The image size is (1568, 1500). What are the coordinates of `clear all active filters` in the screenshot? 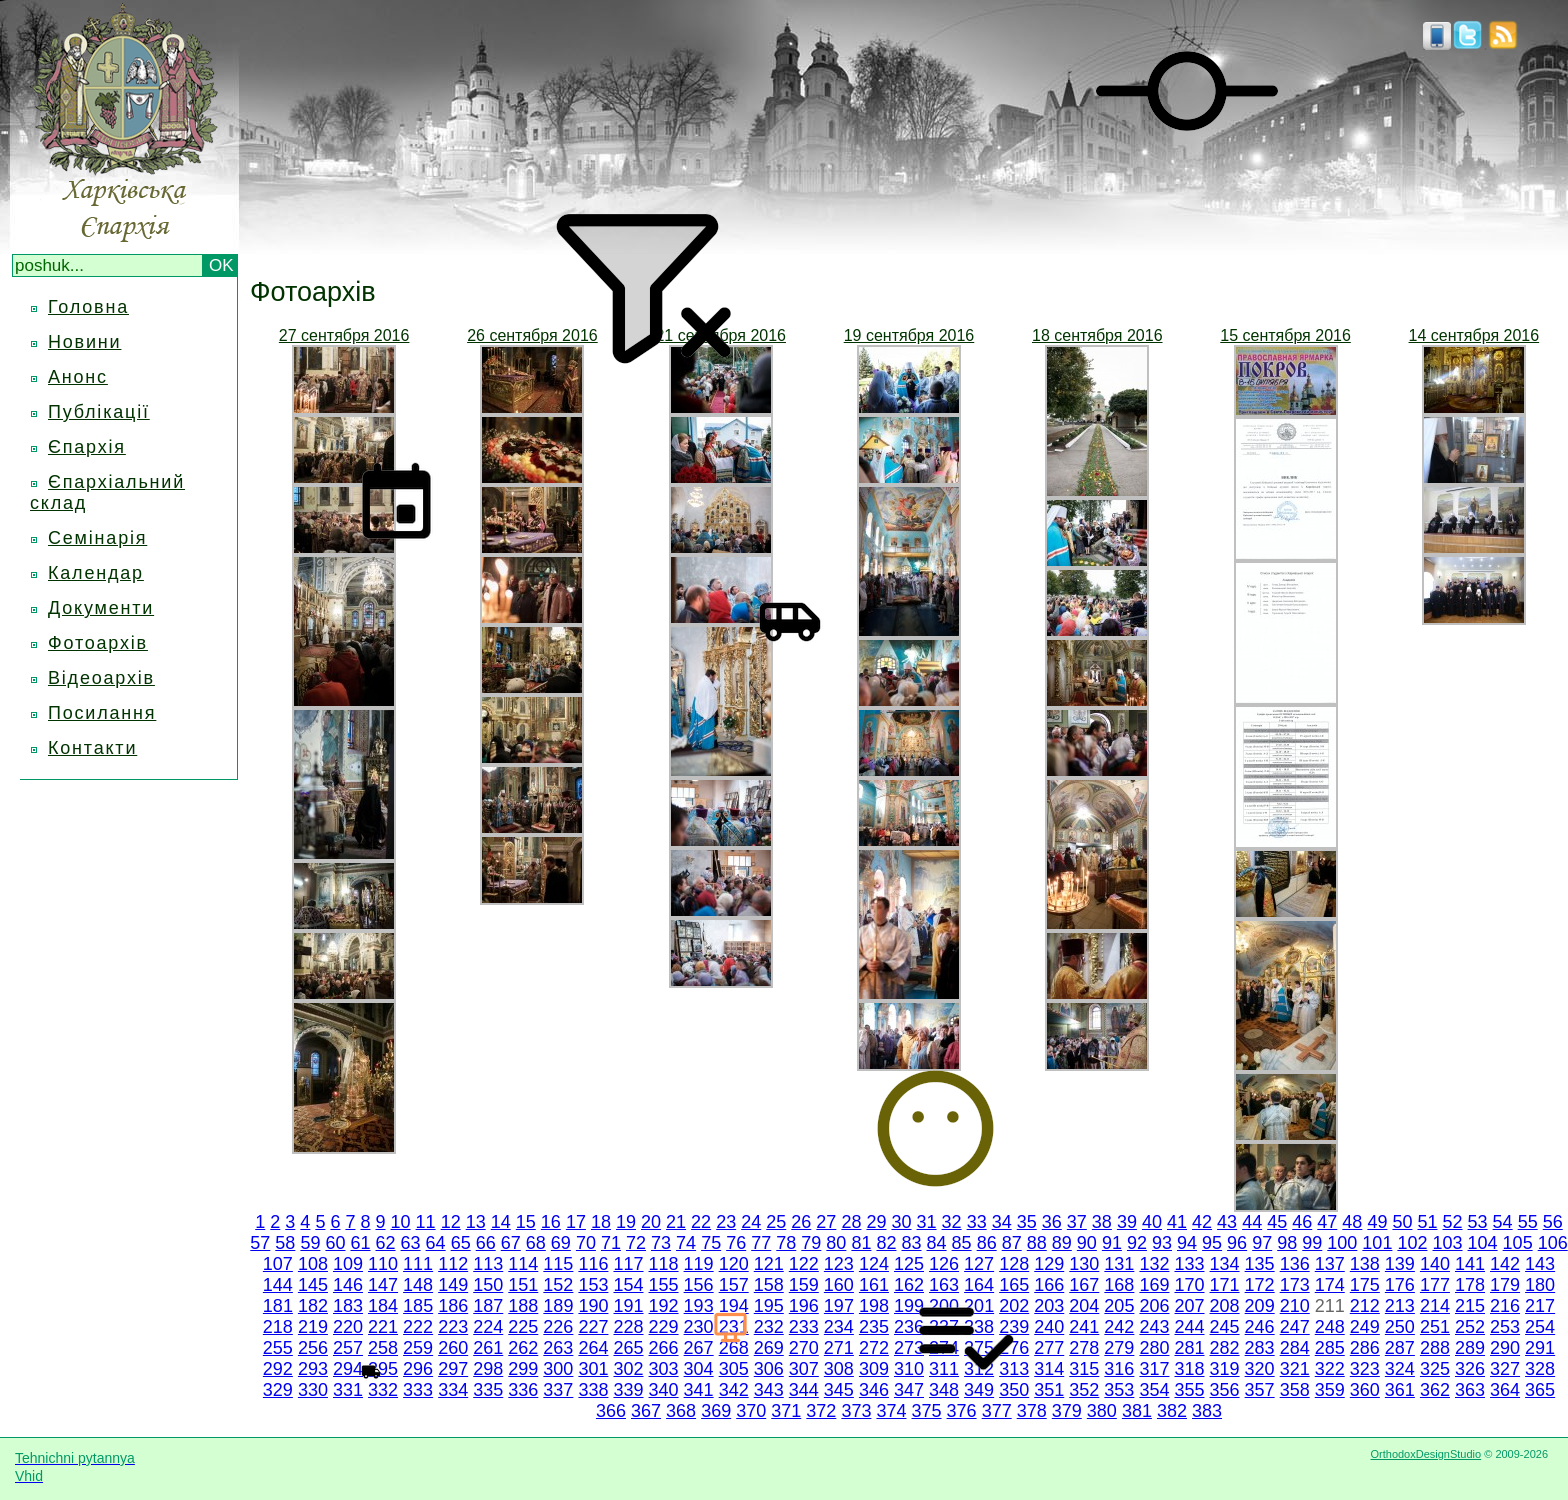 It's located at (637, 282).